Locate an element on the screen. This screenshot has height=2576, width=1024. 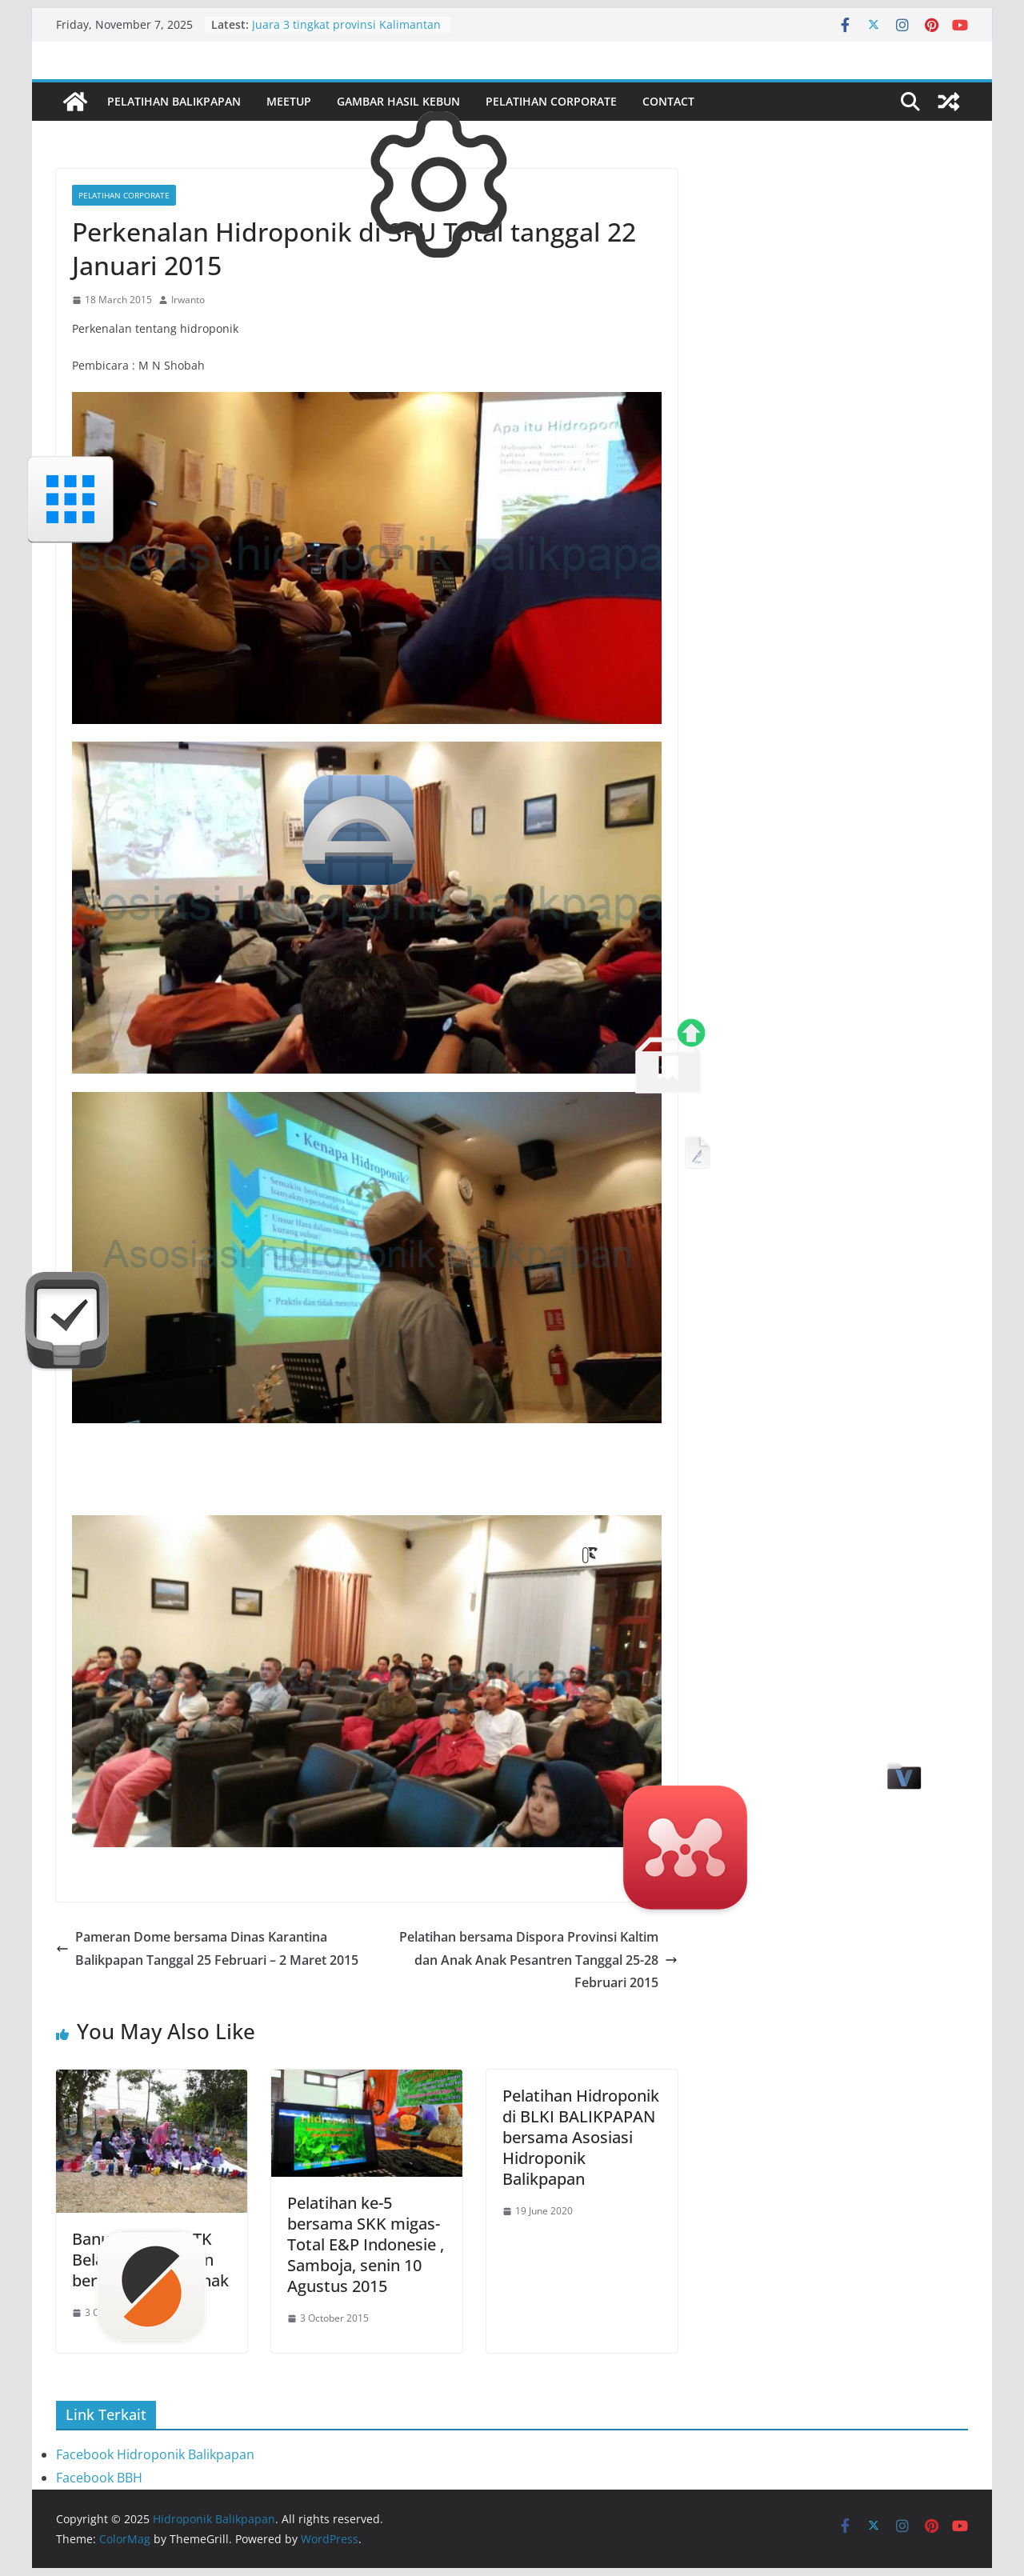
software updates are available is located at coordinates (668, 1056).